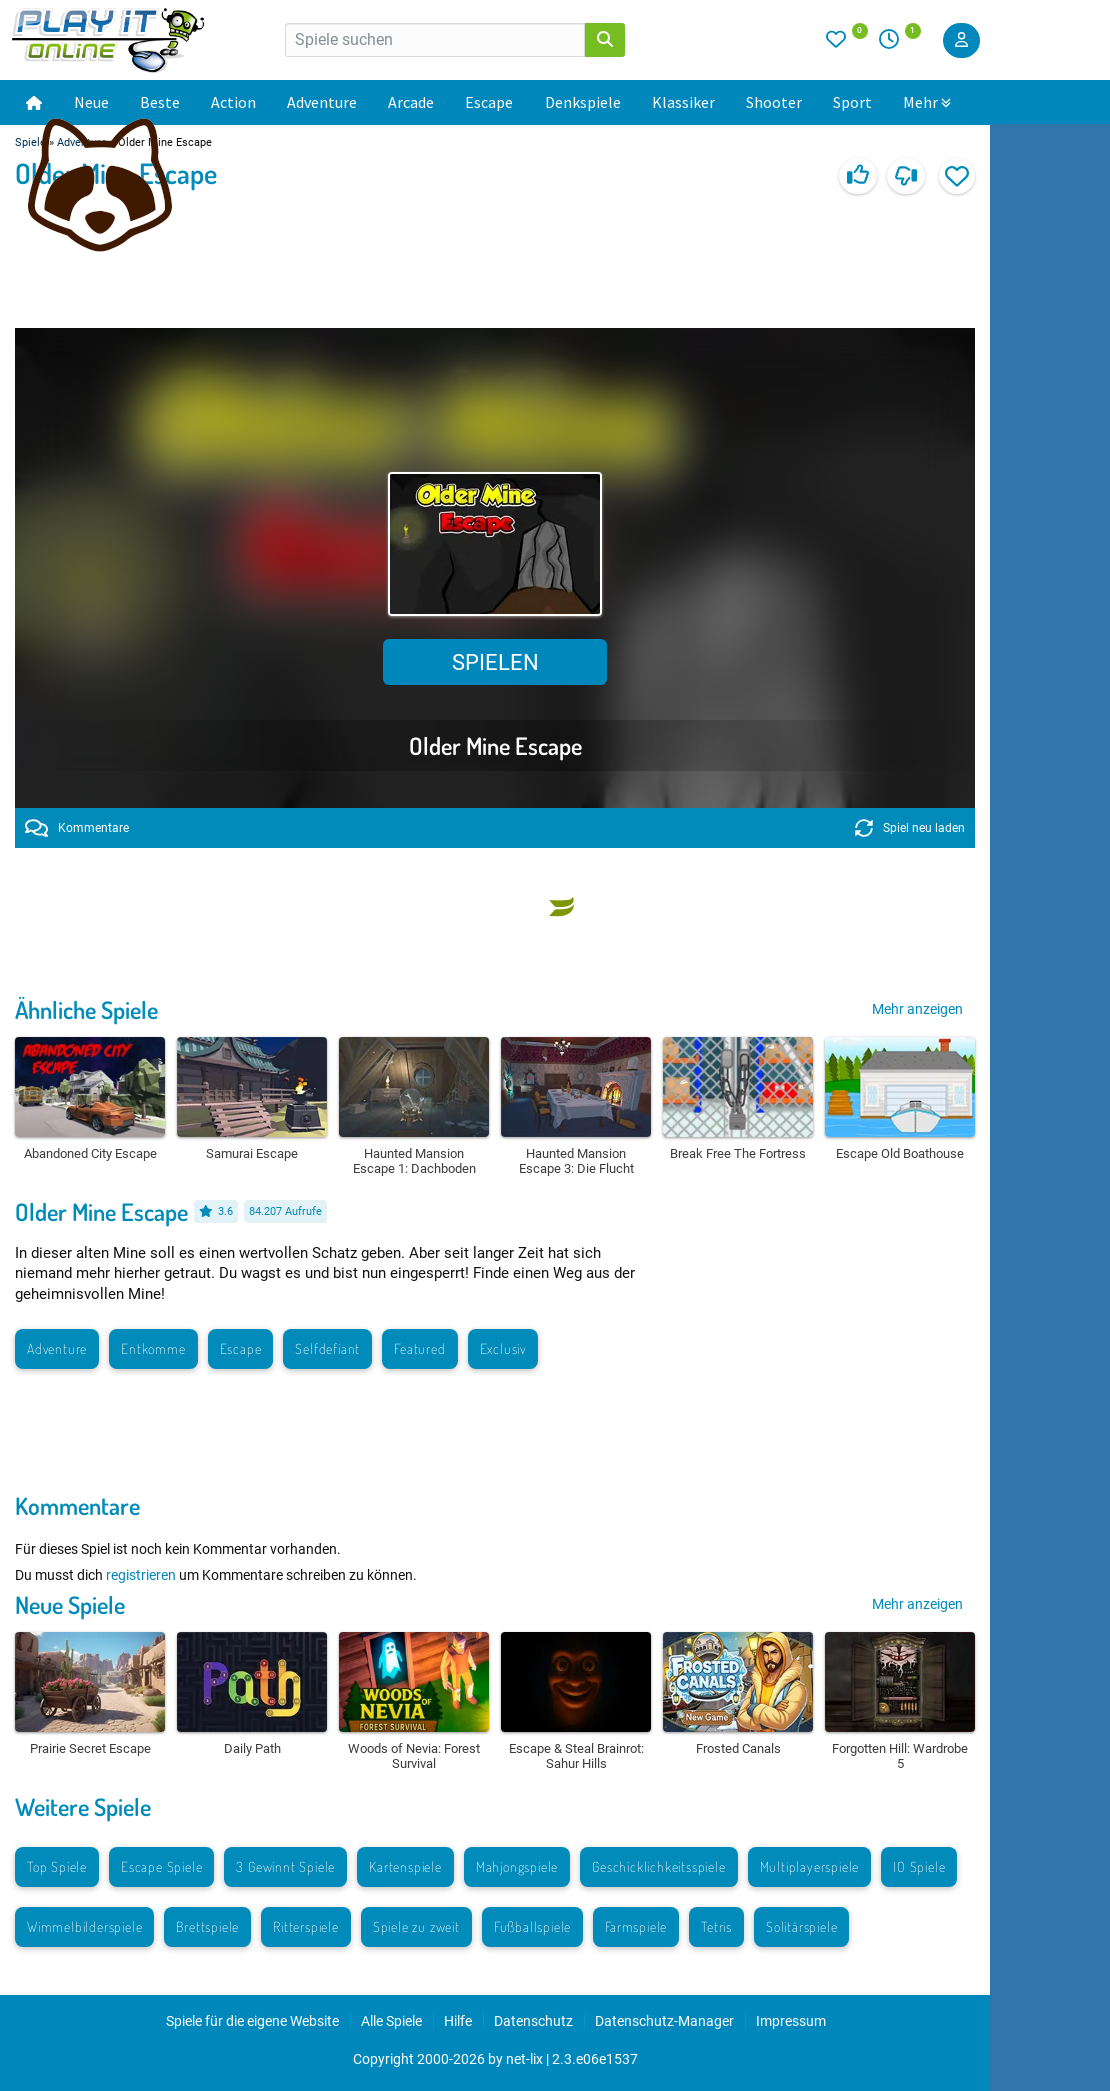 This screenshot has width=1110, height=2091. Describe the element at coordinates (561, 906) in the screenshot. I see `wistia video hosting platform logo` at that location.